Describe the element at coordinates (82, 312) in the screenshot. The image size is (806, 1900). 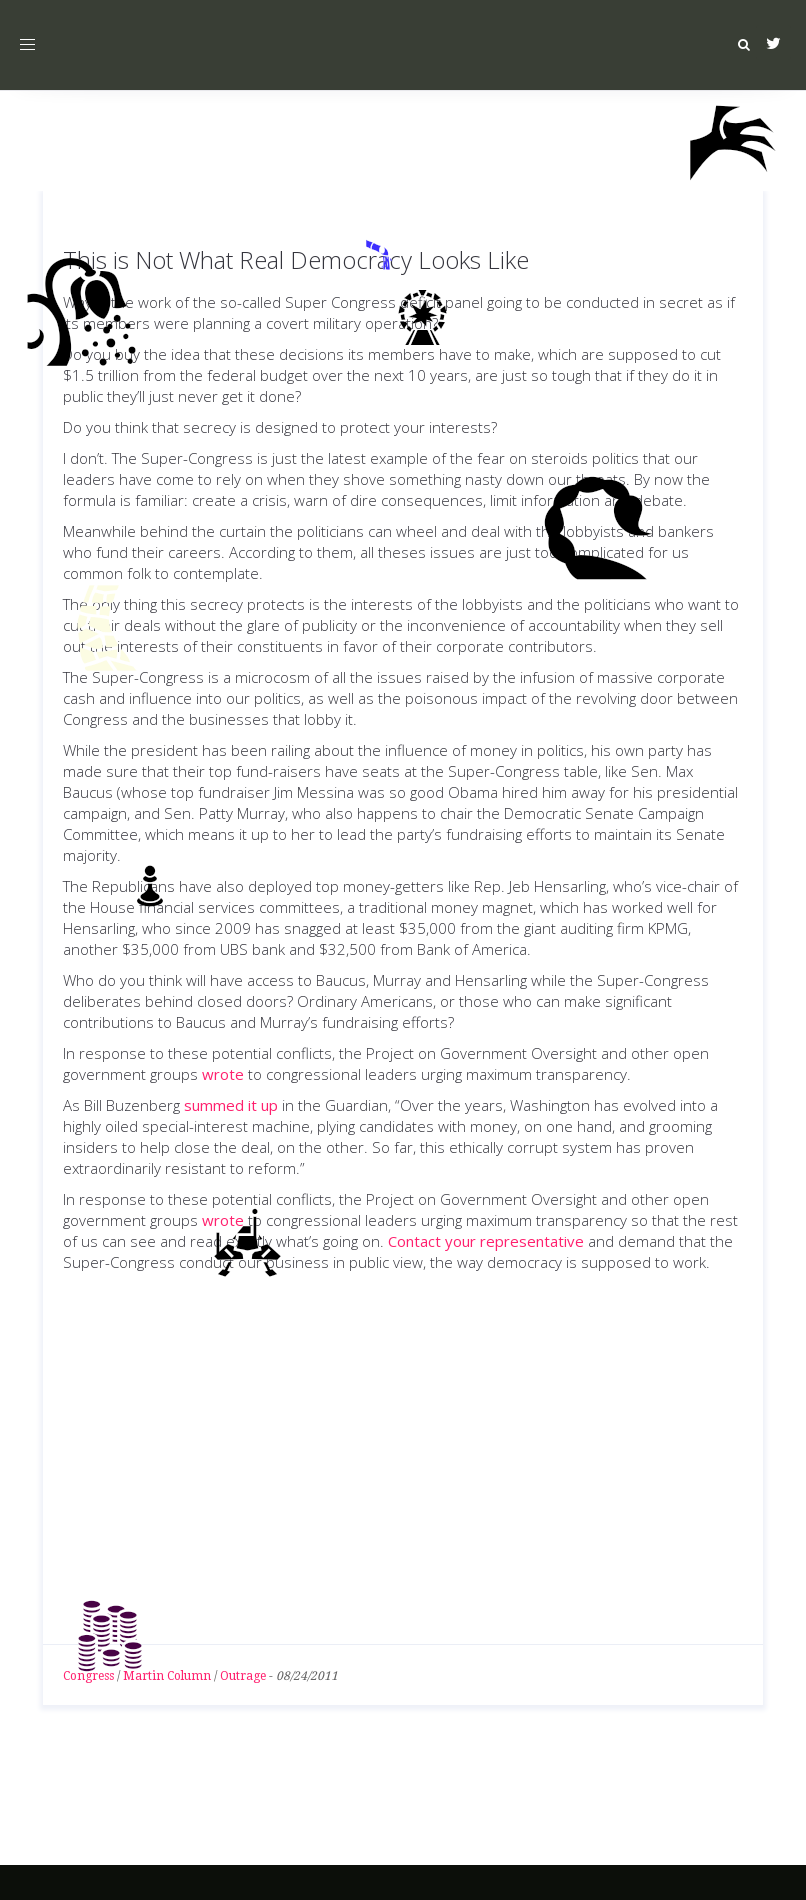
I see `indicates pollen or allergen levels in weather app` at that location.